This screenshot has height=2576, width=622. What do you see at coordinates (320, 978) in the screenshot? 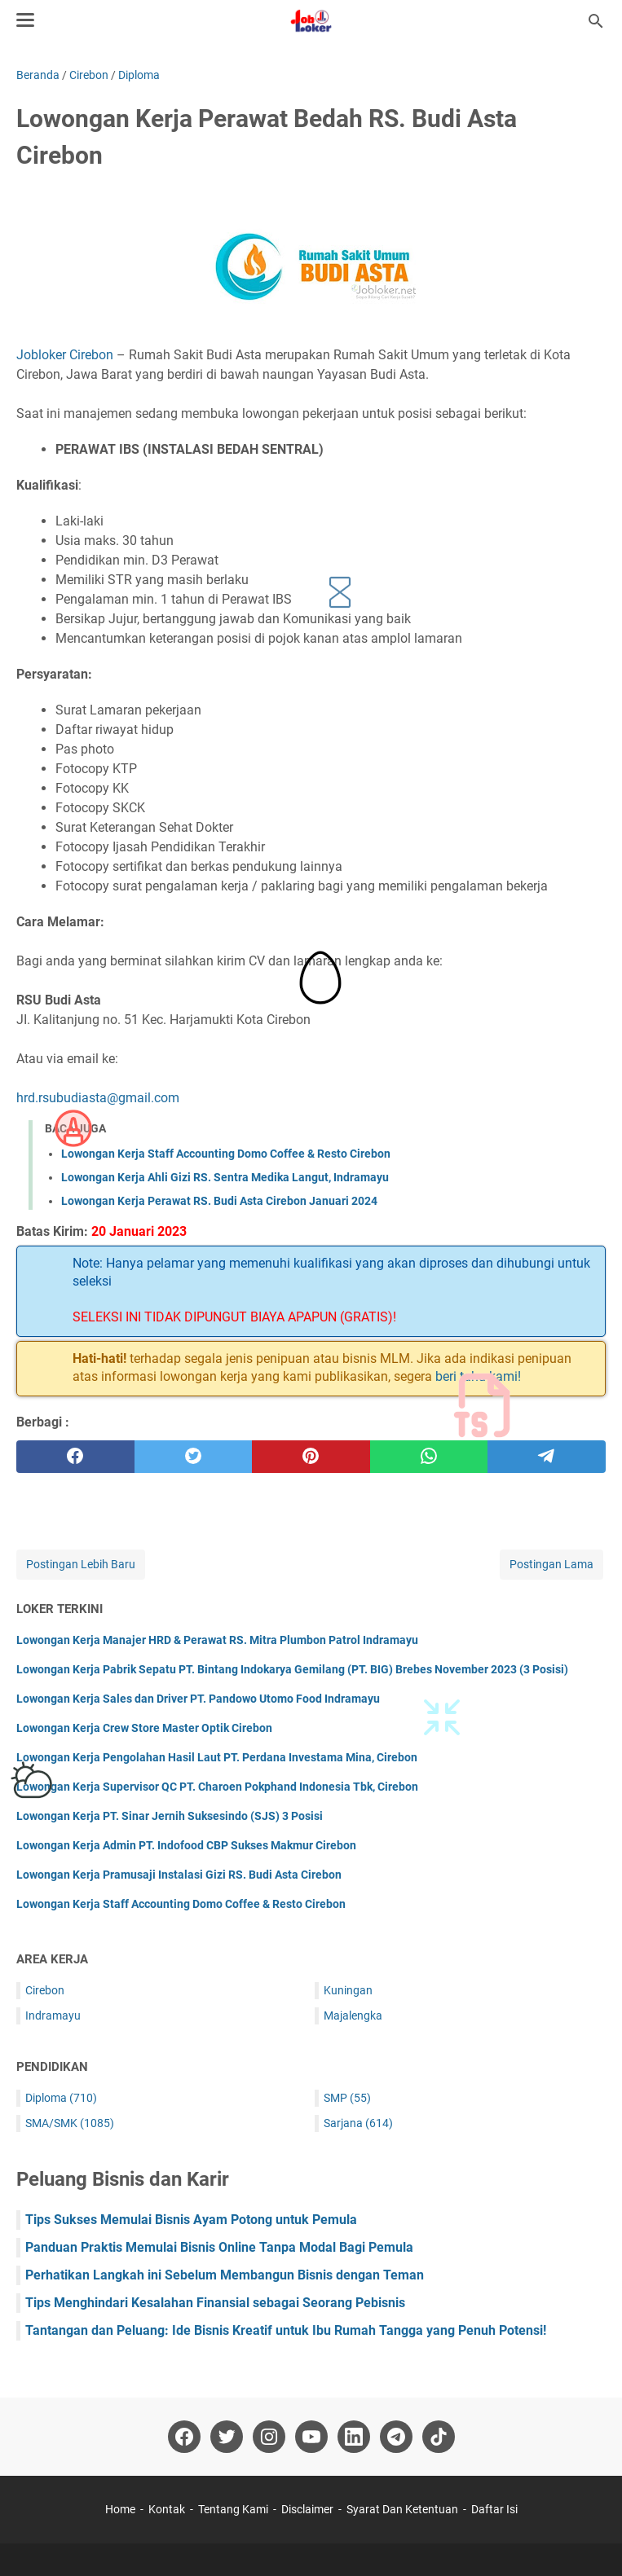
I see `indicates egg or egg-related dietary information` at bounding box center [320, 978].